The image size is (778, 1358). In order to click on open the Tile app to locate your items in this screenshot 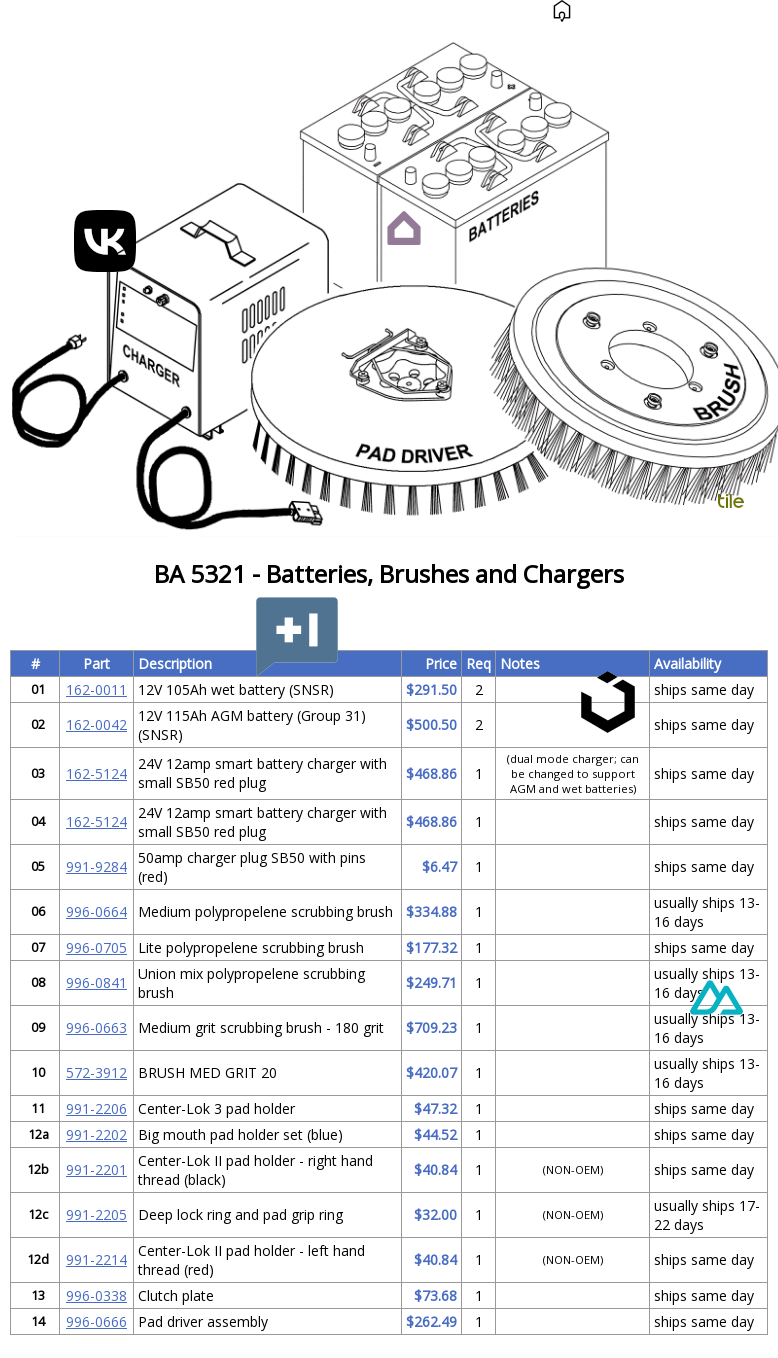, I will do `click(731, 501)`.